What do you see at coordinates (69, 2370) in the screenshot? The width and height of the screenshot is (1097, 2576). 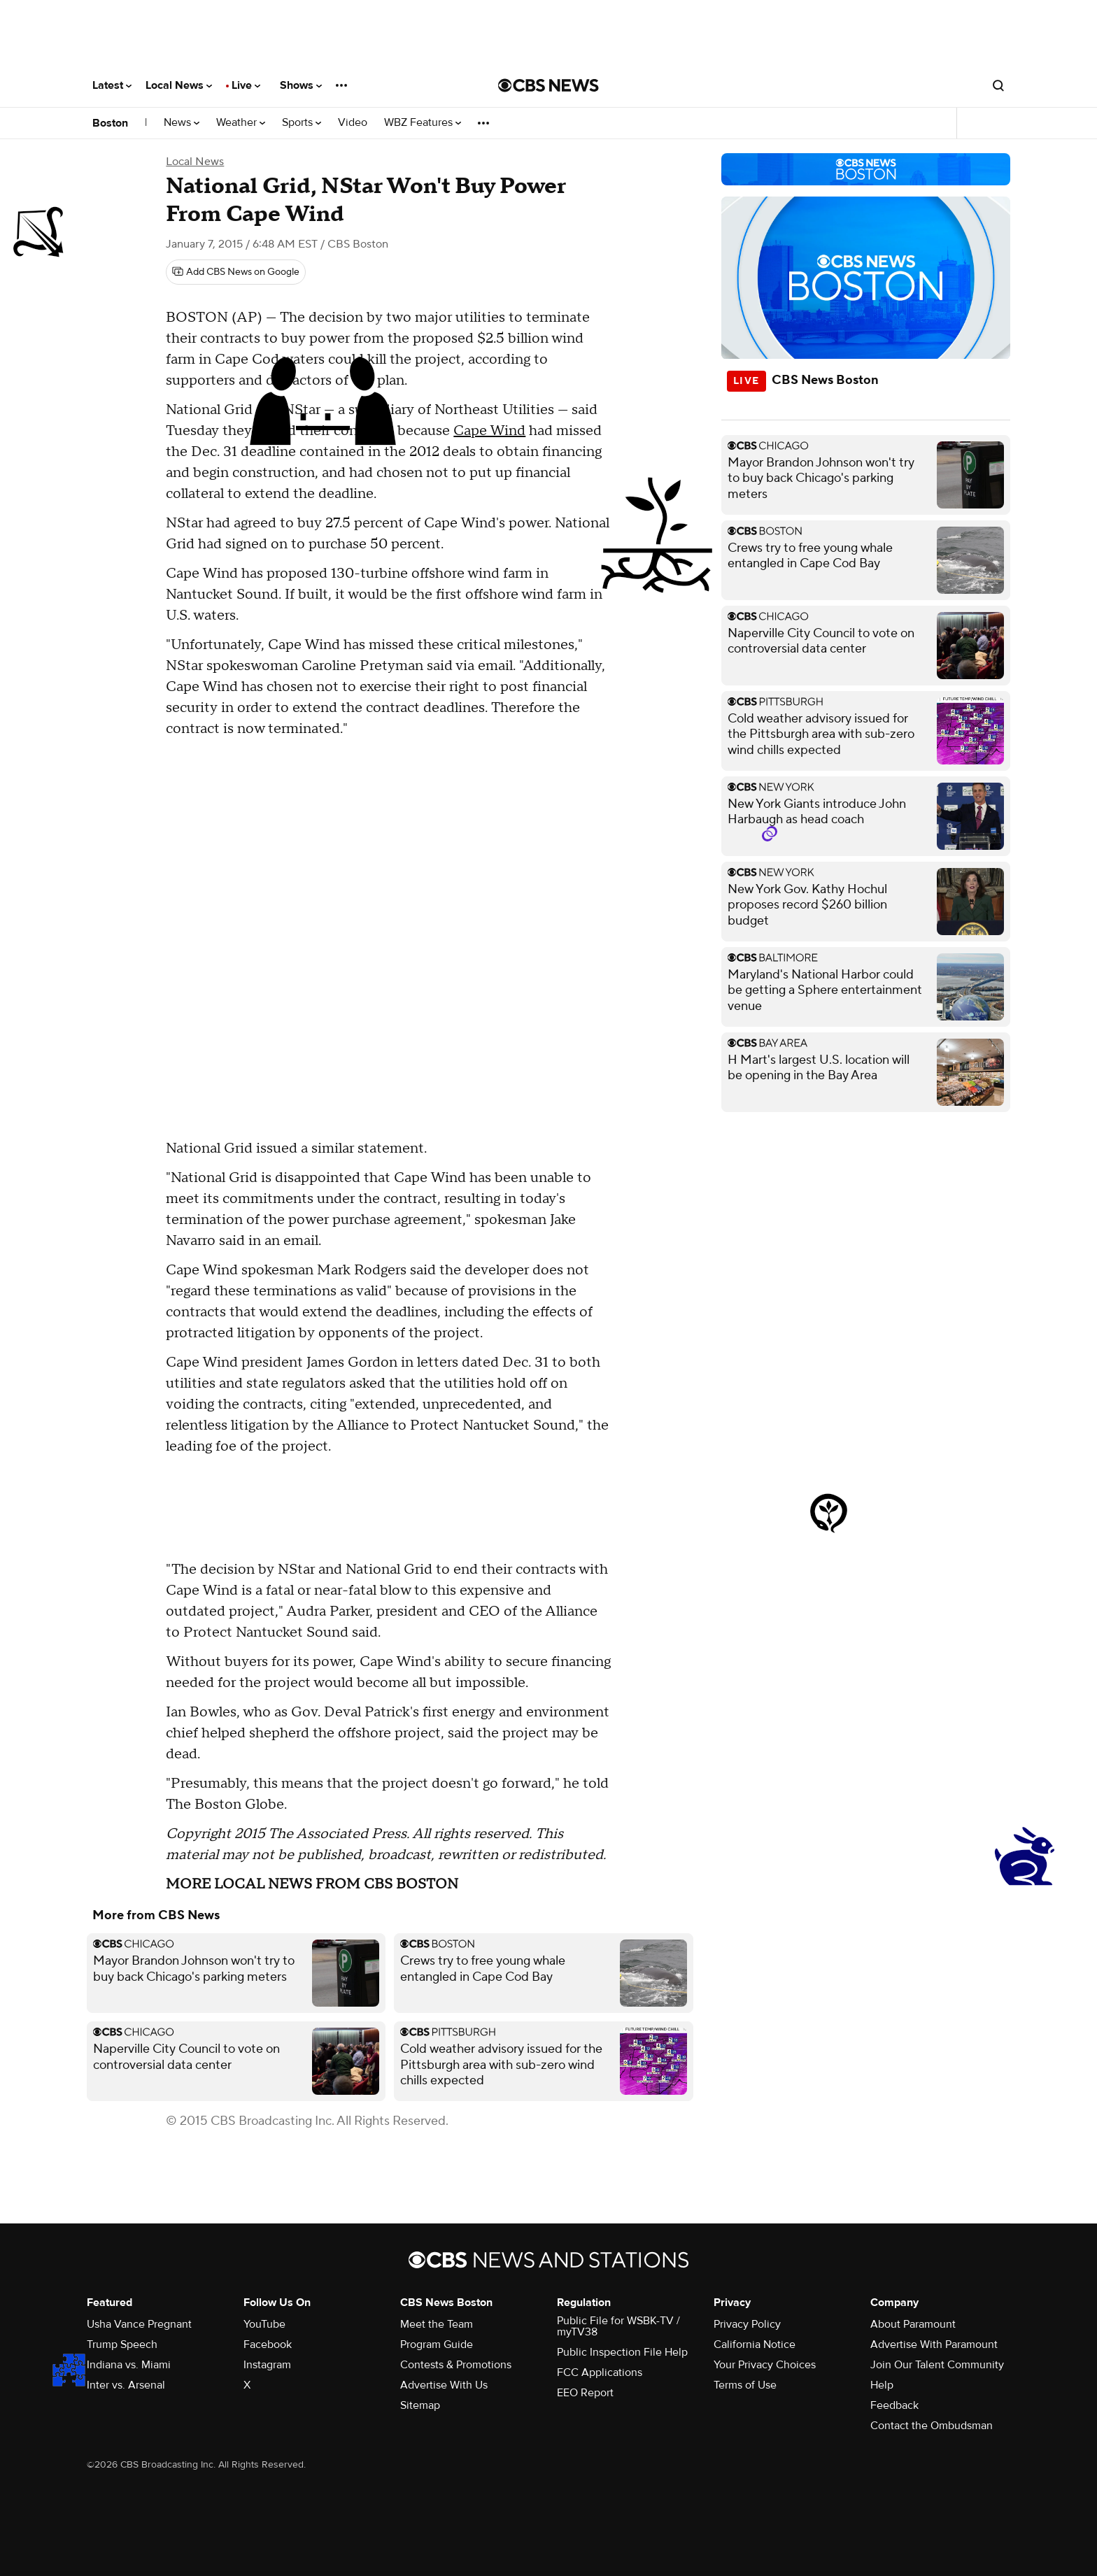 I see `access puzzle or brain training games` at bounding box center [69, 2370].